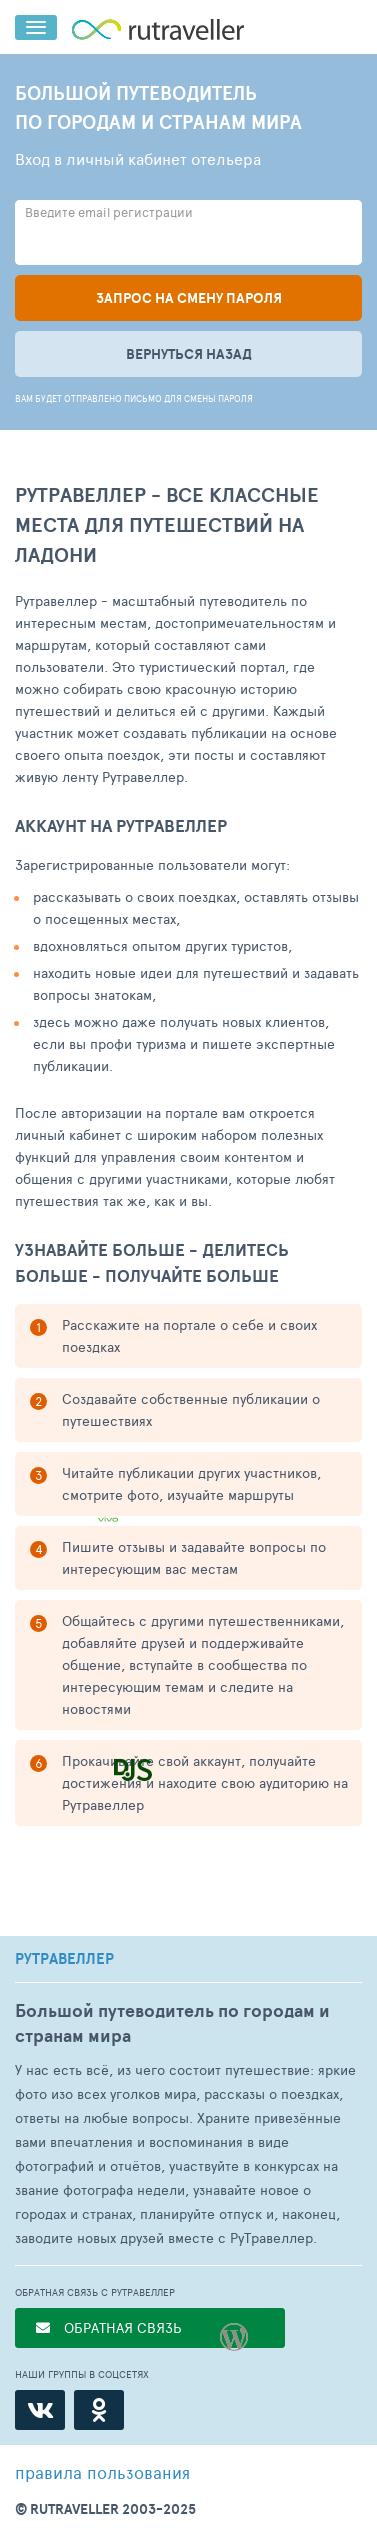  I want to click on vivo brand logo, so click(108, 1519).